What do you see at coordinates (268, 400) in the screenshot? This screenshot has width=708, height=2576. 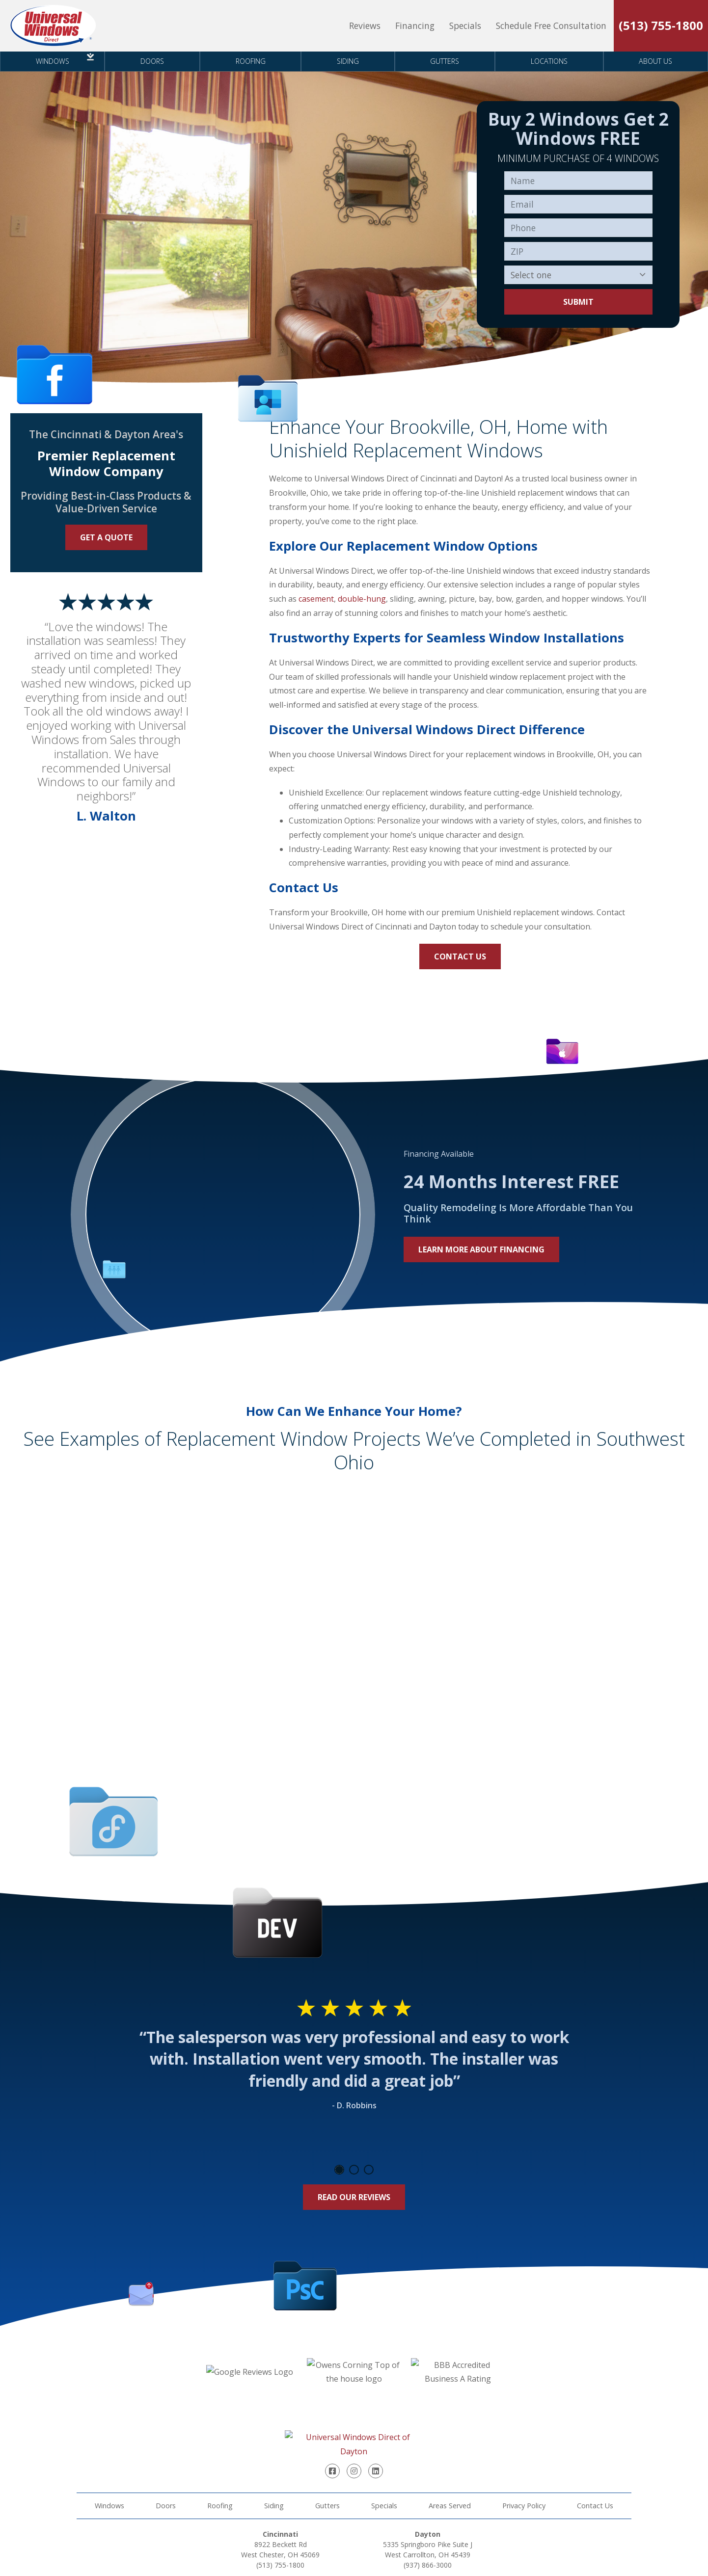 I see `folder containing microsoft intune company portal resources` at bounding box center [268, 400].